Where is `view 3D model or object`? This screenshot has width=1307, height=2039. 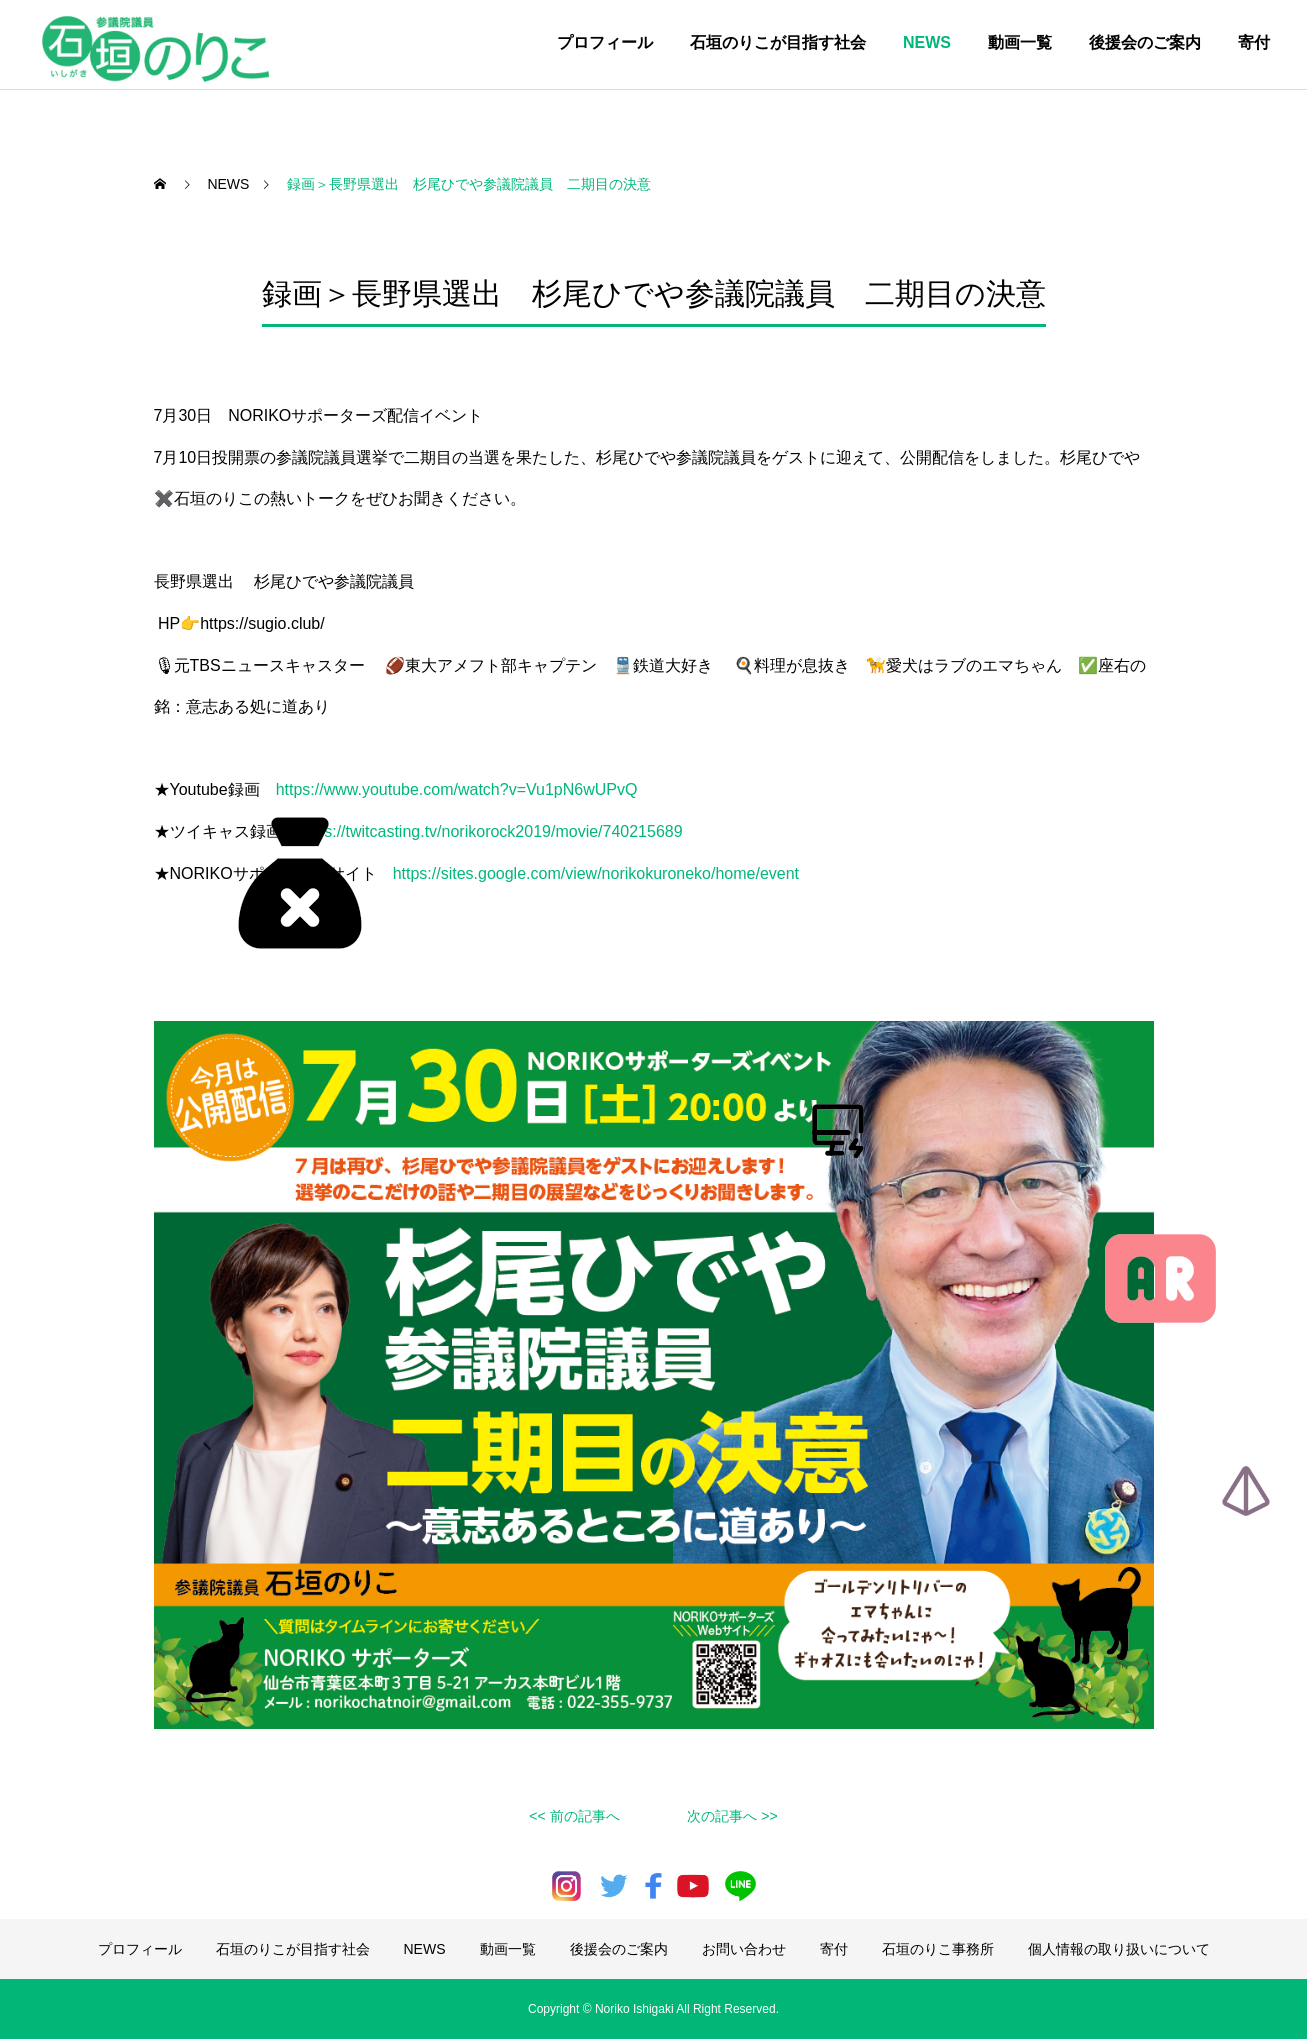 view 3D model or object is located at coordinates (1246, 1491).